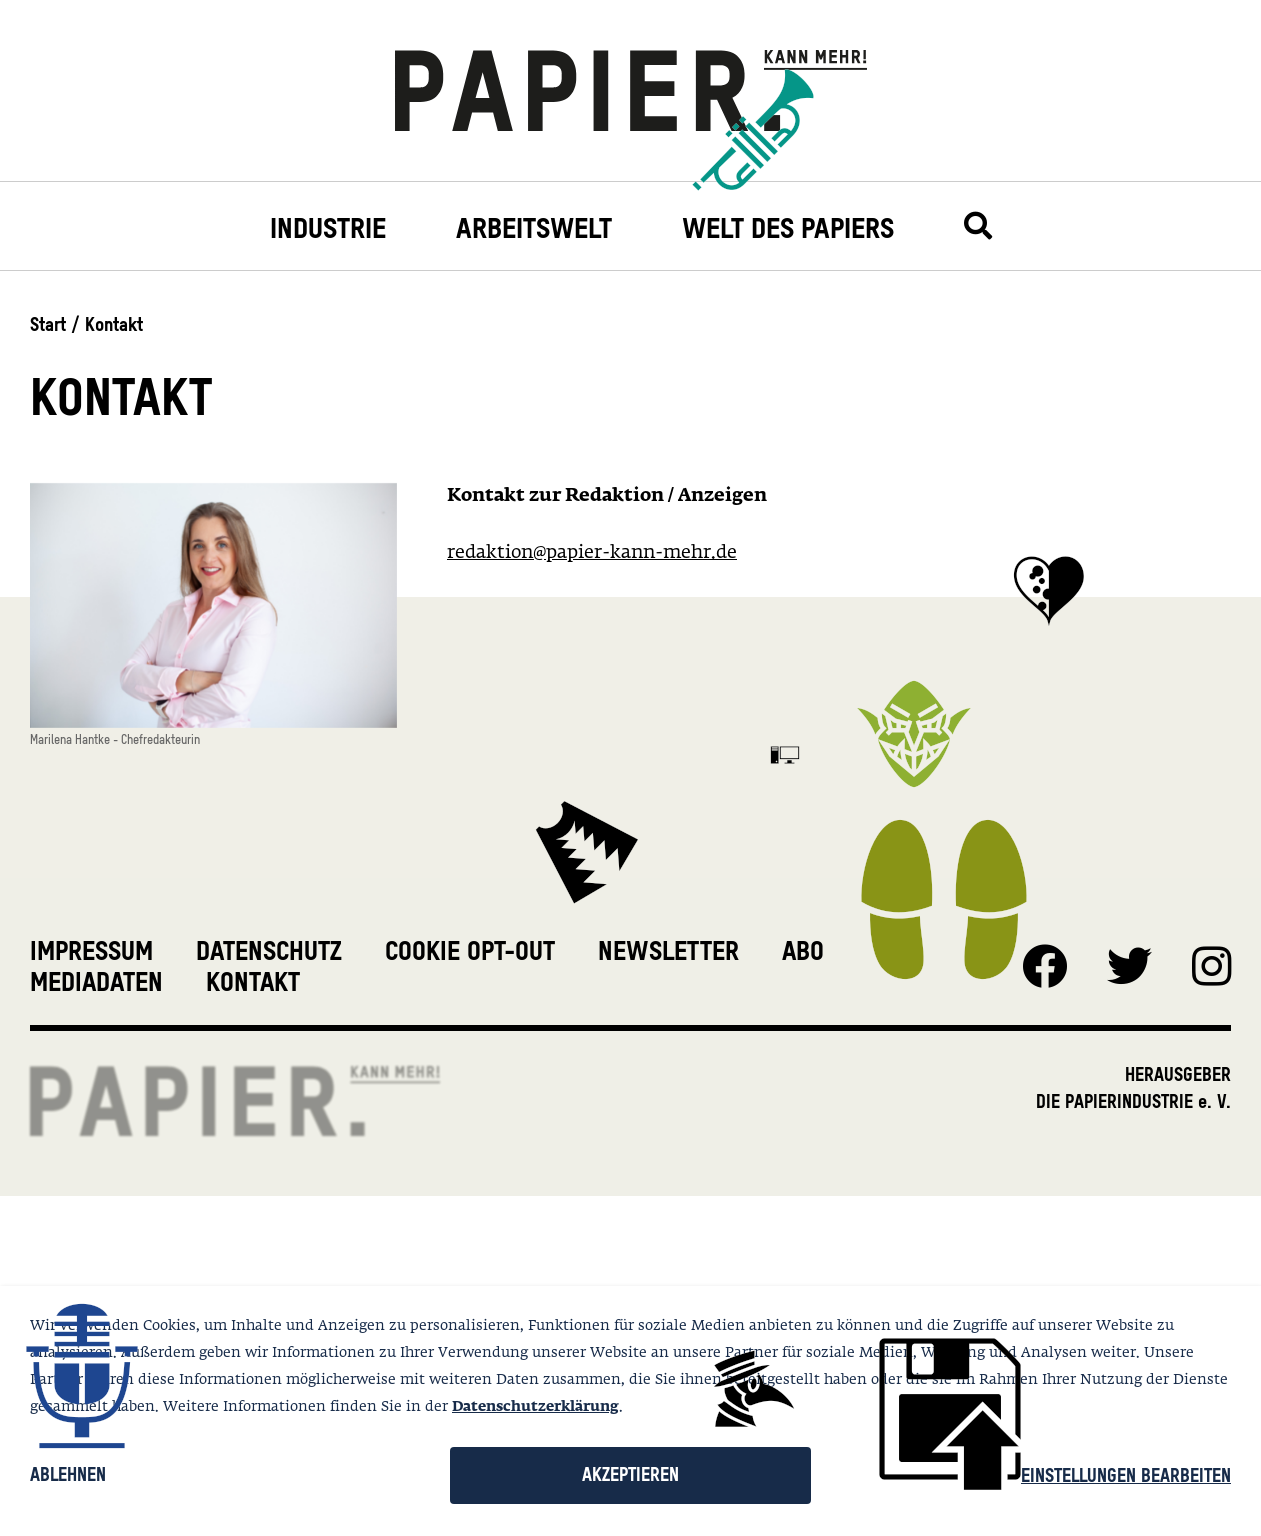 This screenshot has width=1261, height=1536. I want to click on select goblin character or enemy type, so click(914, 734).